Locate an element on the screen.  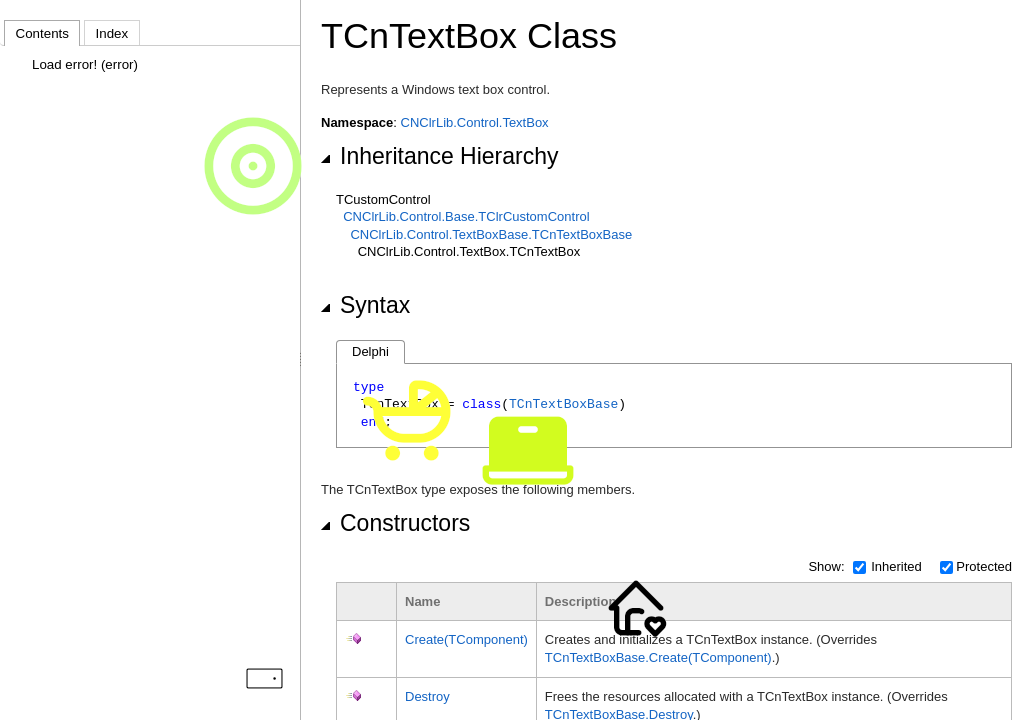
access storage or disk management is located at coordinates (264, 678).